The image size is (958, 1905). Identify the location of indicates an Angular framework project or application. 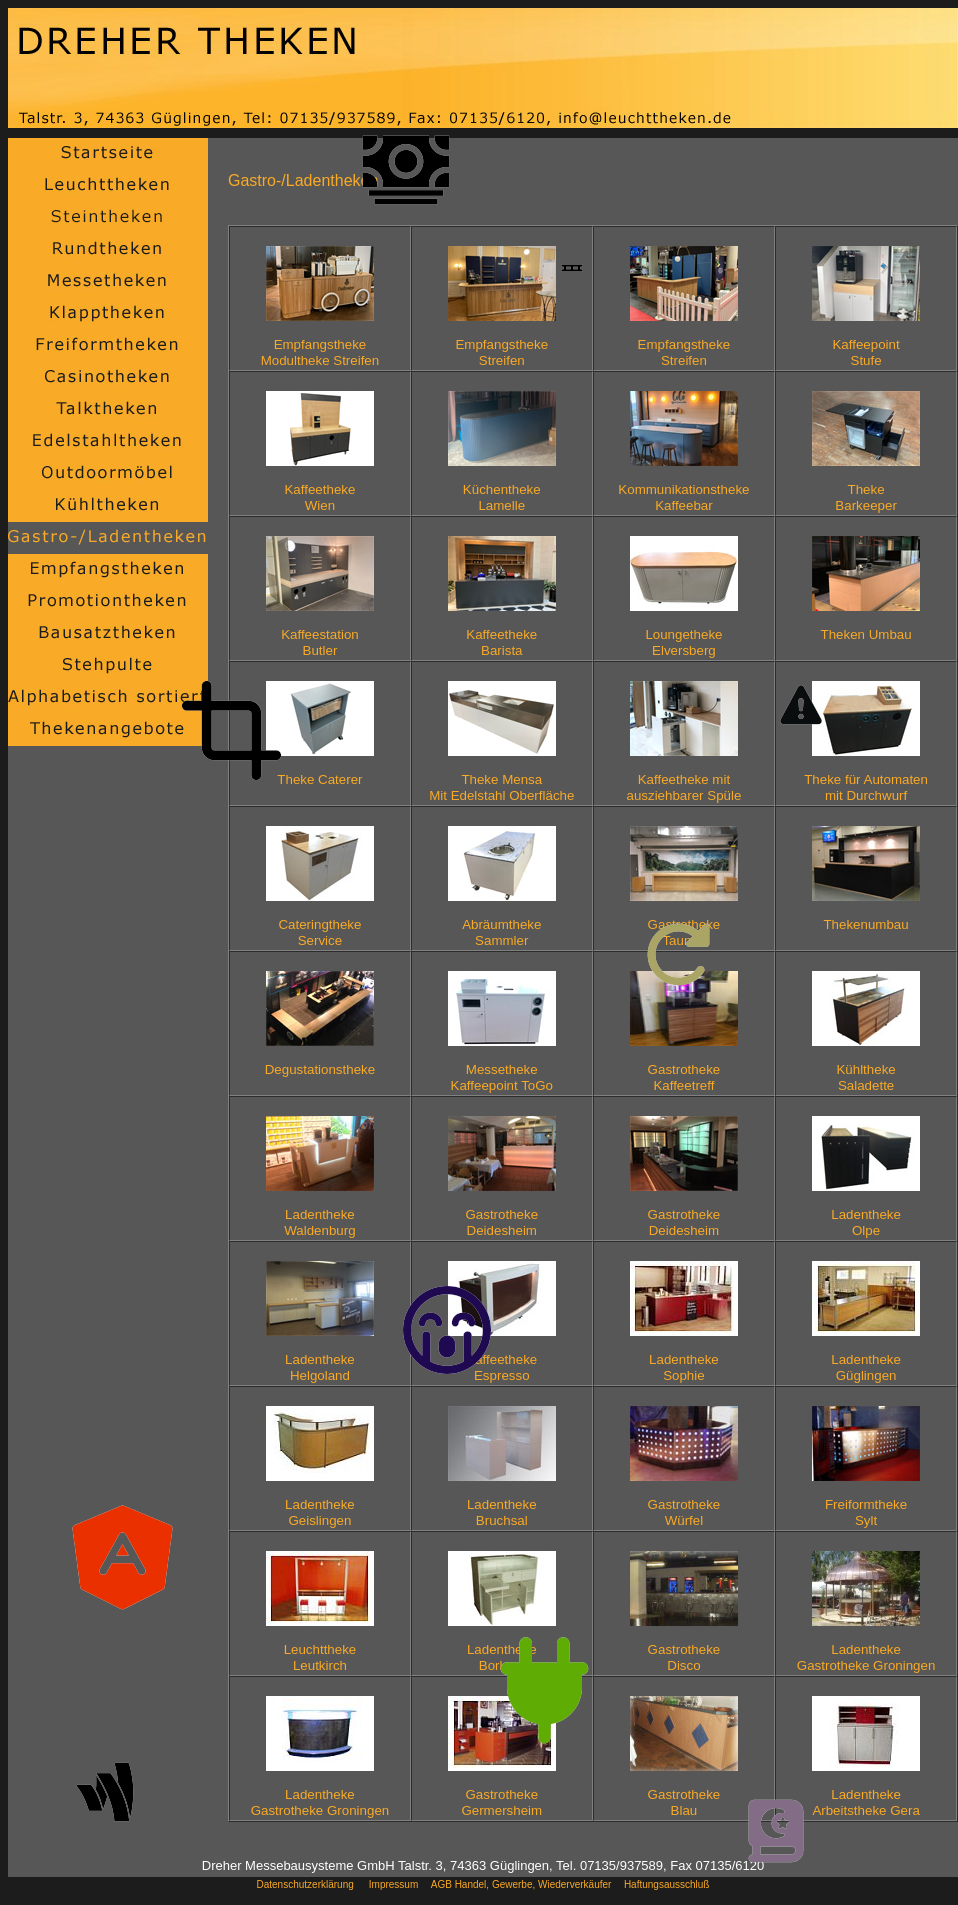
(122, 1555).